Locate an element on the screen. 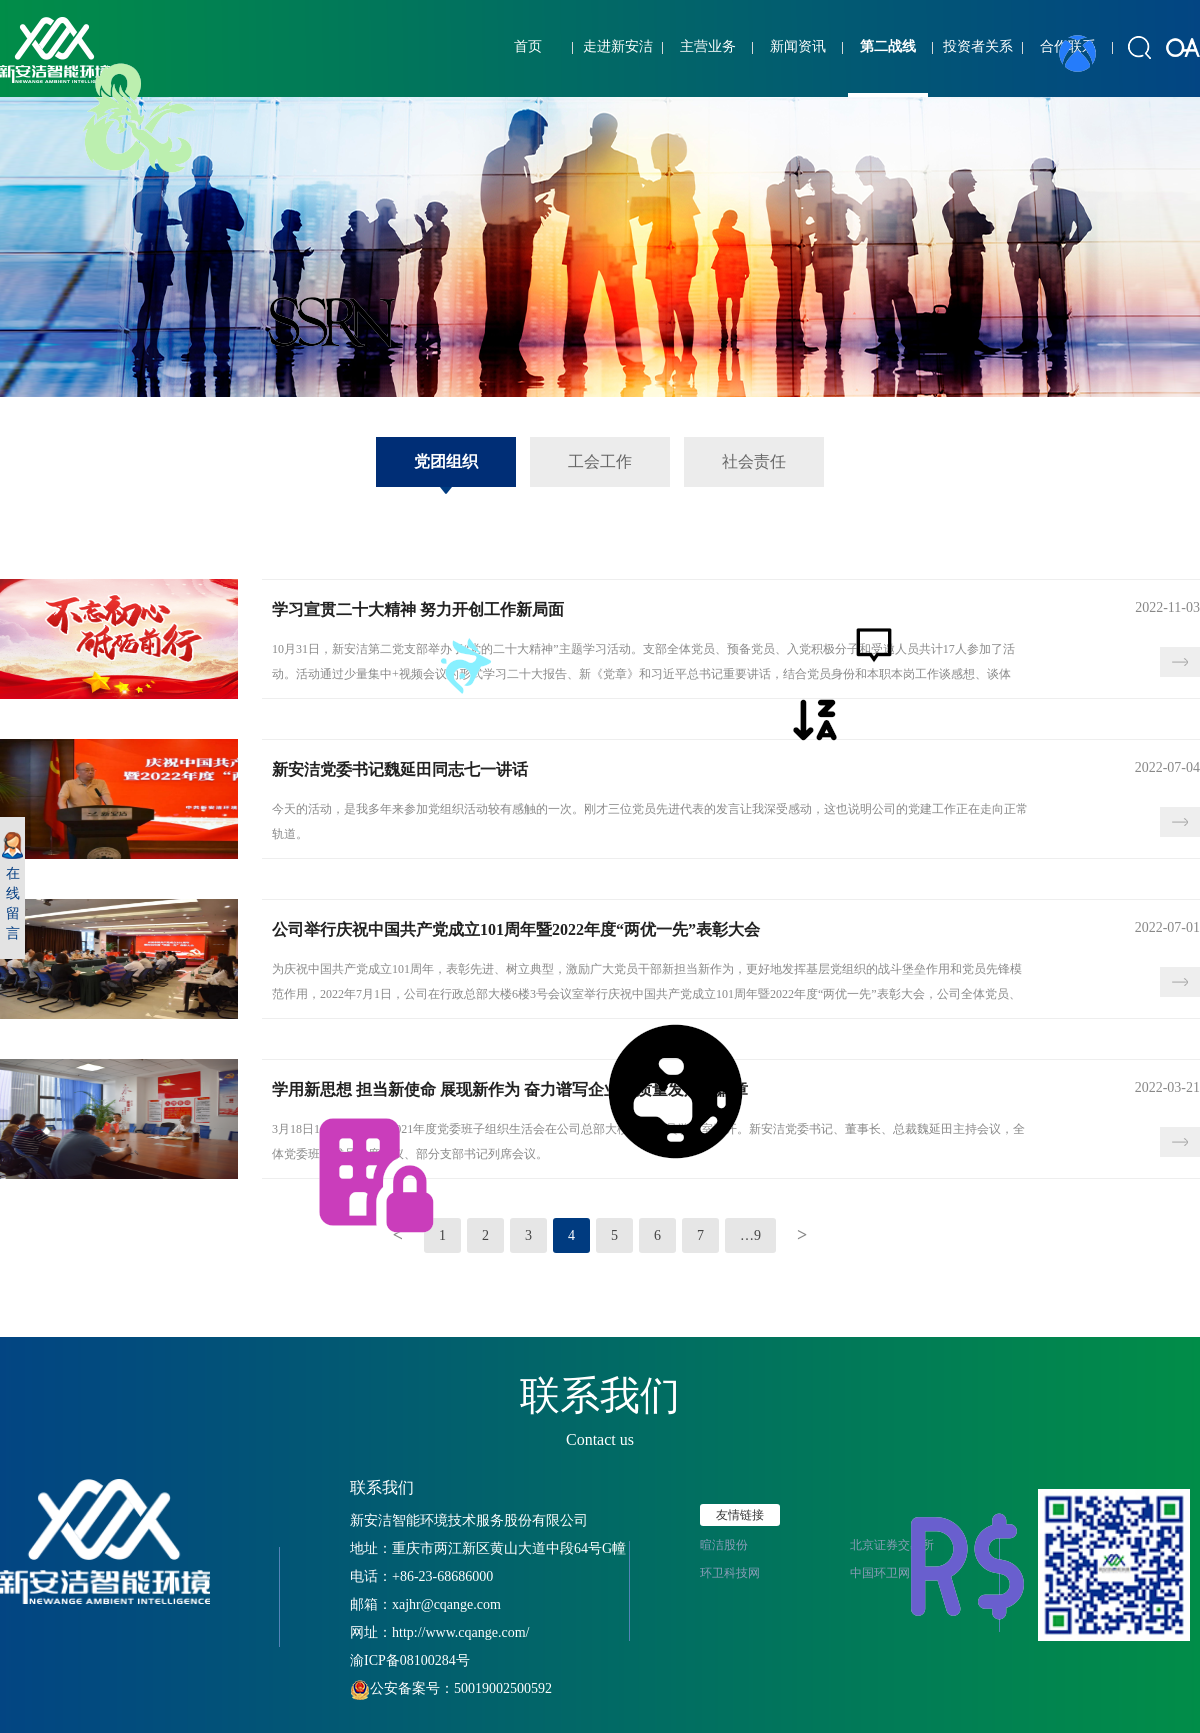 This screenshot has width=1200, height=1733. sort alphabetically in reverse order (Z to A) is located at coordinates (815, 720).